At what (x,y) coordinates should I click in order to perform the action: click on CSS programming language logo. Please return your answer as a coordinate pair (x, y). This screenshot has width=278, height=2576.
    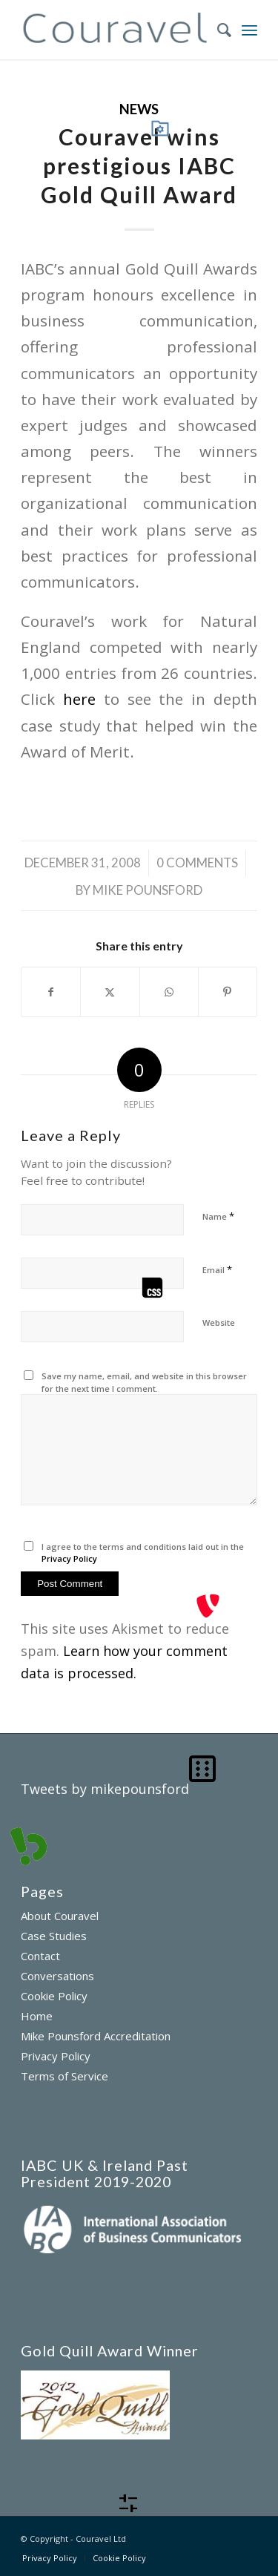
    Looking at the image, I should click on (152, 1287).